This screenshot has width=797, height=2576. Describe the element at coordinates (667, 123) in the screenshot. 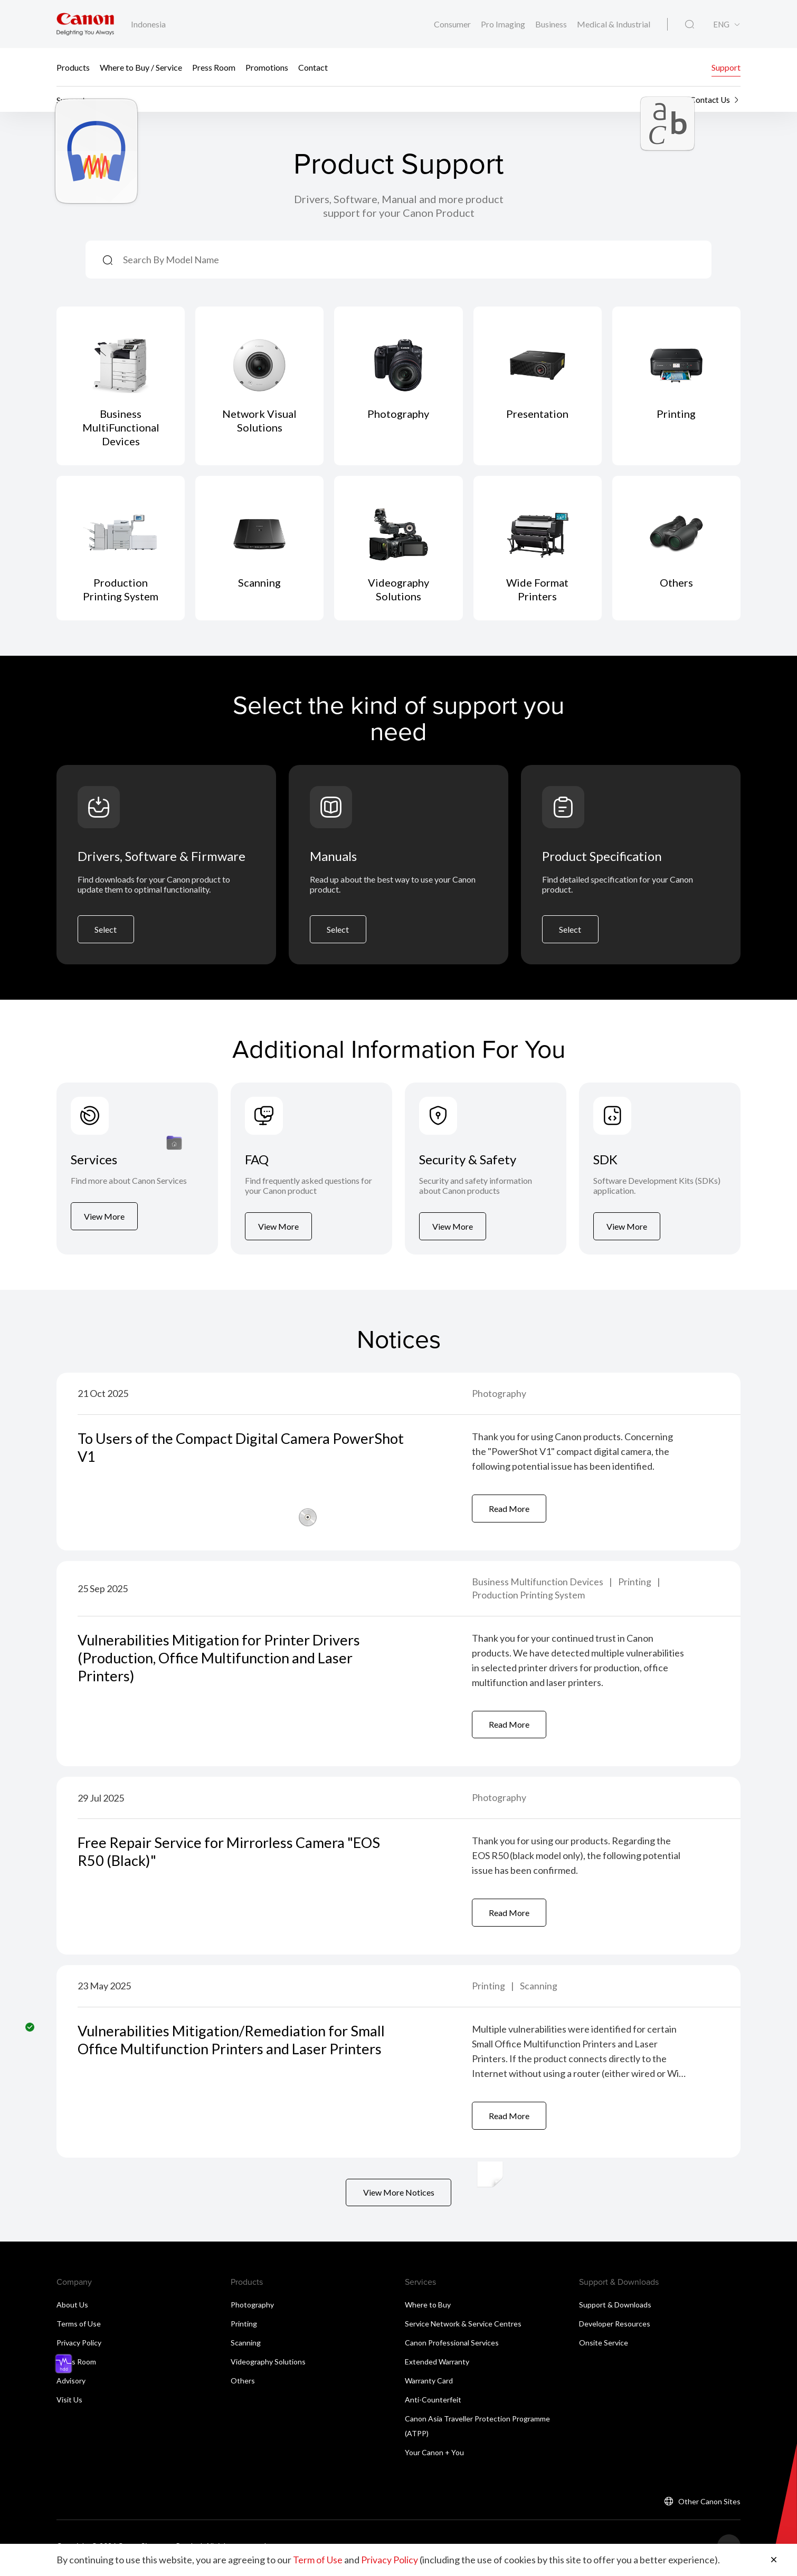

I see `open the font viewer application` at that location.